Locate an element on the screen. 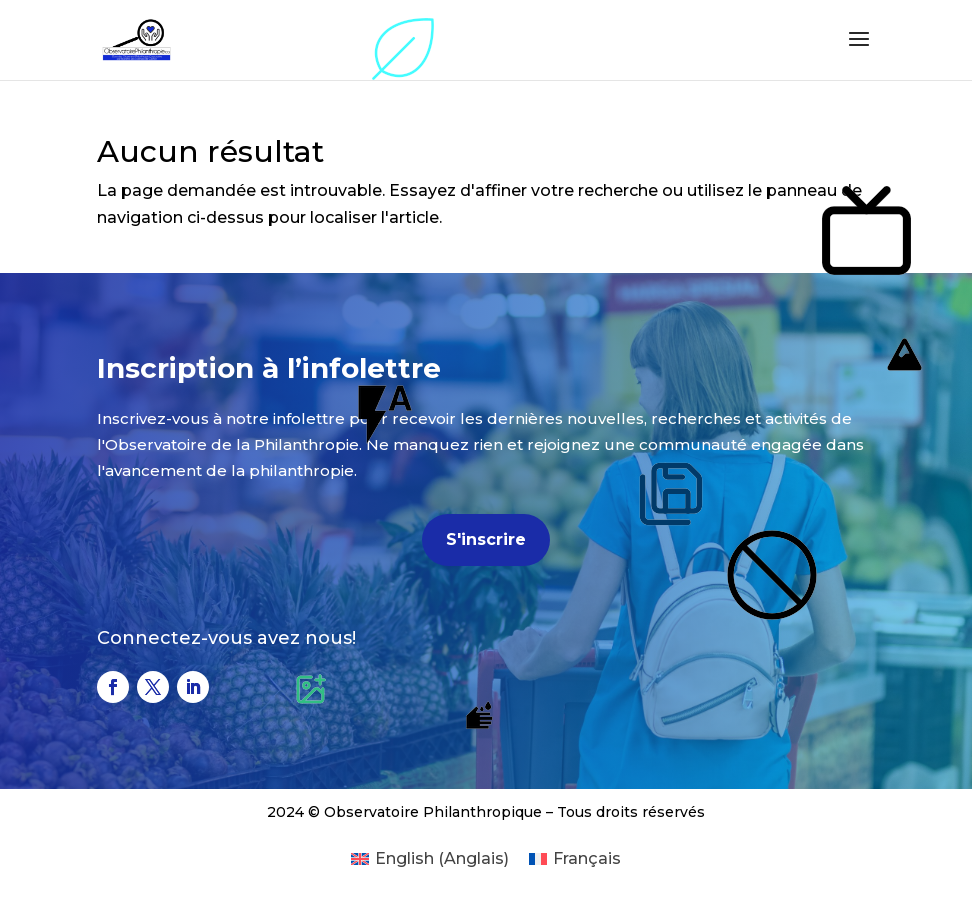 The width and height of the screenshot is (972, 911). wash your hands is located at coordinates (480, 715).